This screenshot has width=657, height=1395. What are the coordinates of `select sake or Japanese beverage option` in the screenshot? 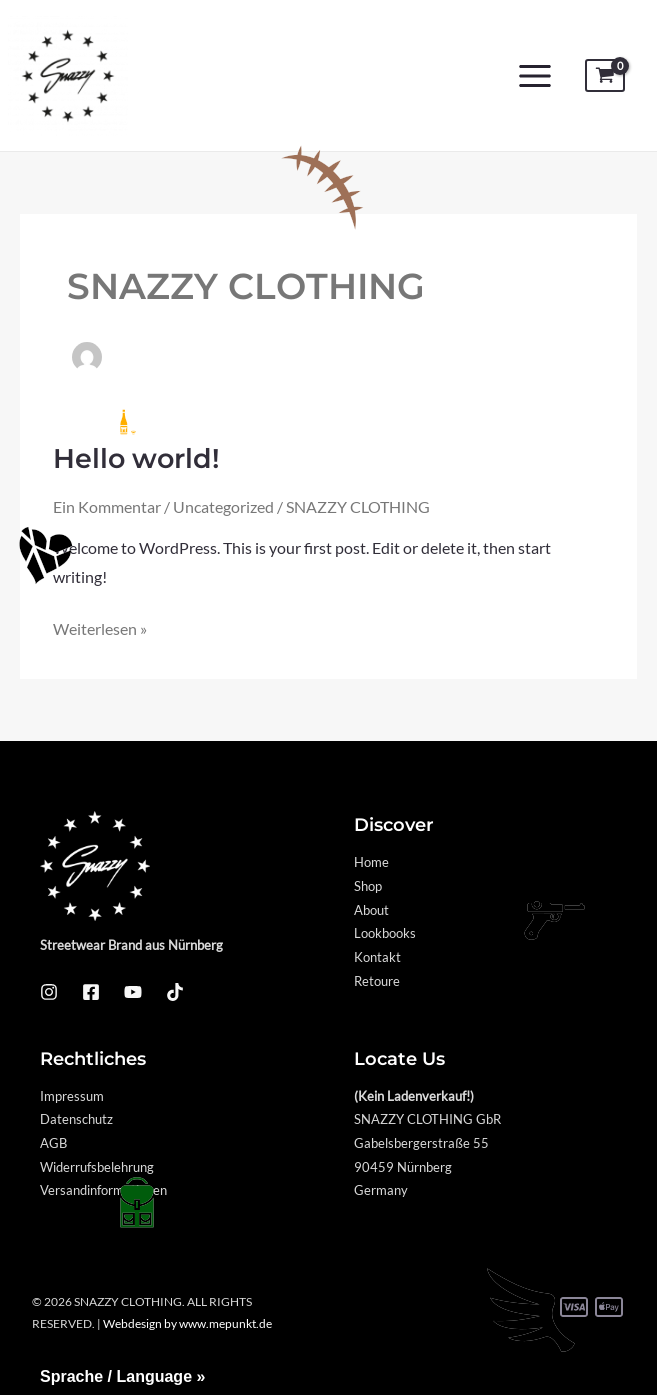 It's located at (128, 422).